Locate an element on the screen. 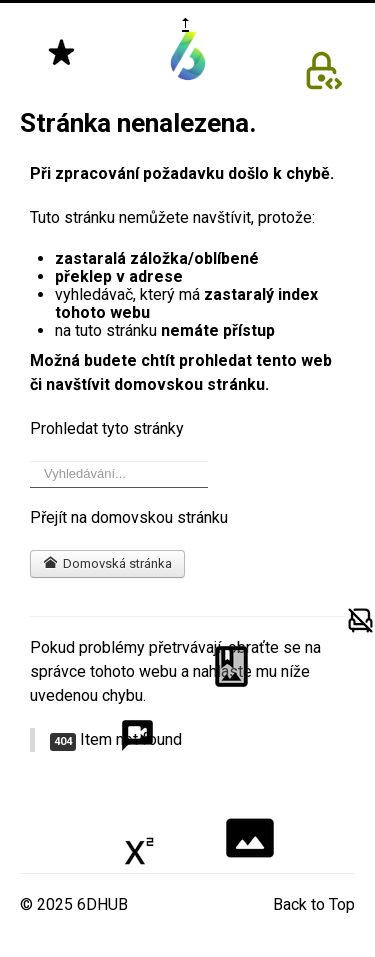 This screenshot has width=375, height=957. format selected text as superscript is located at coordinates (135, 851).